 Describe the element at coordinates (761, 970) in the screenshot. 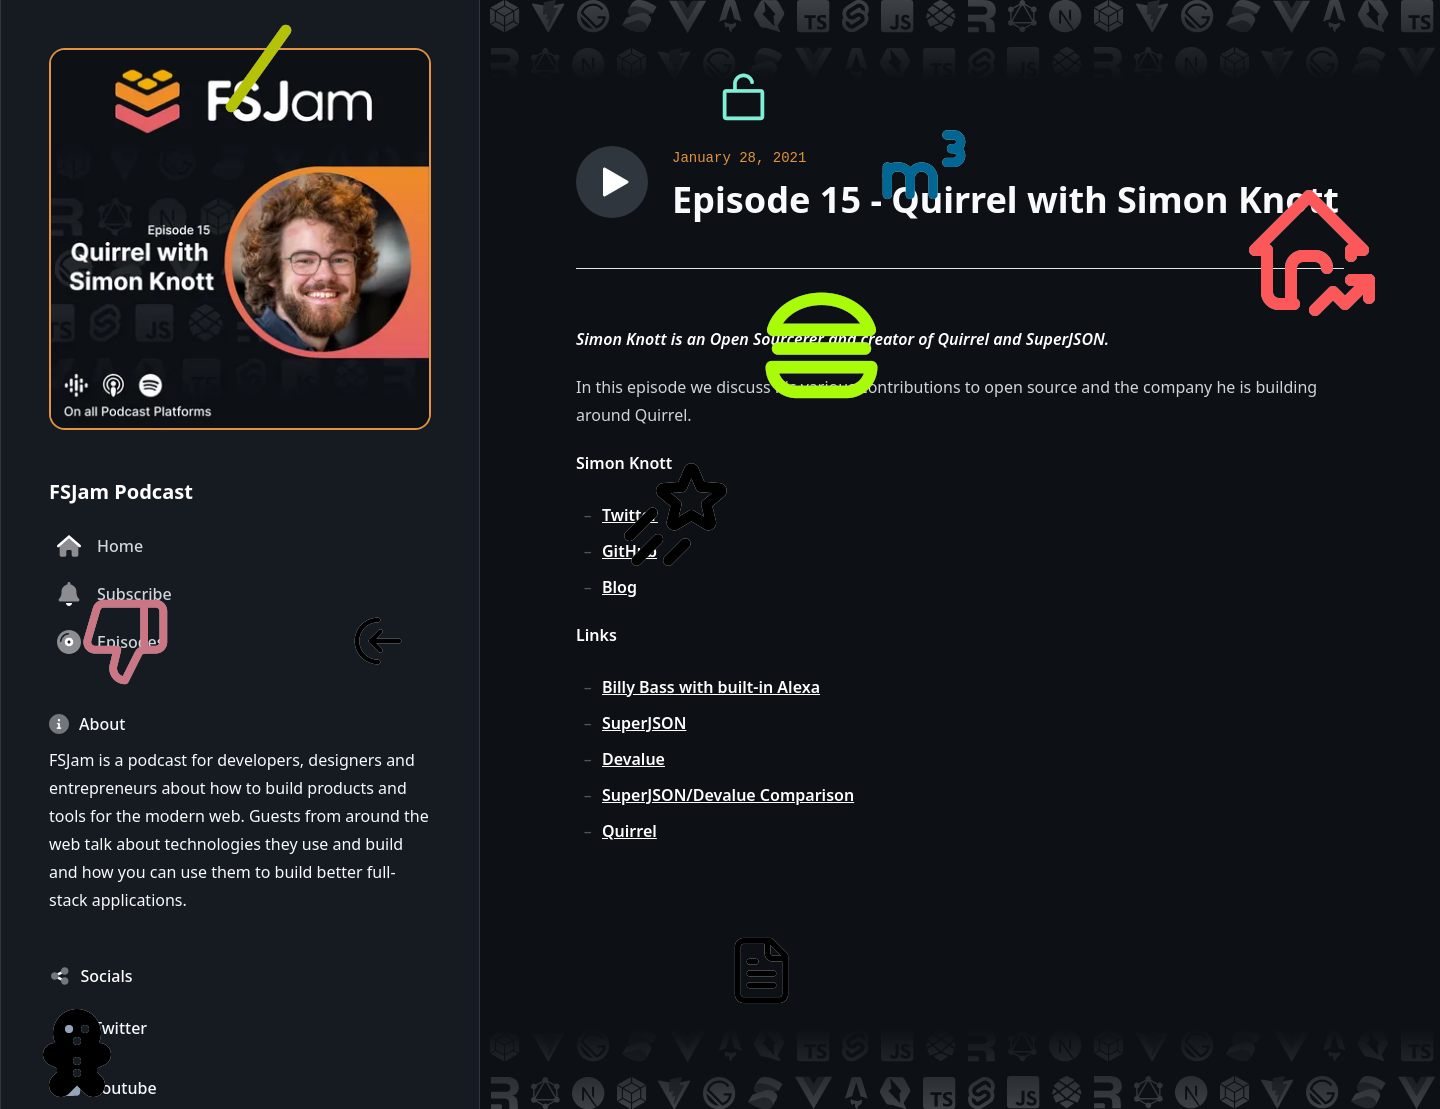

I see `view document contents` at that location.